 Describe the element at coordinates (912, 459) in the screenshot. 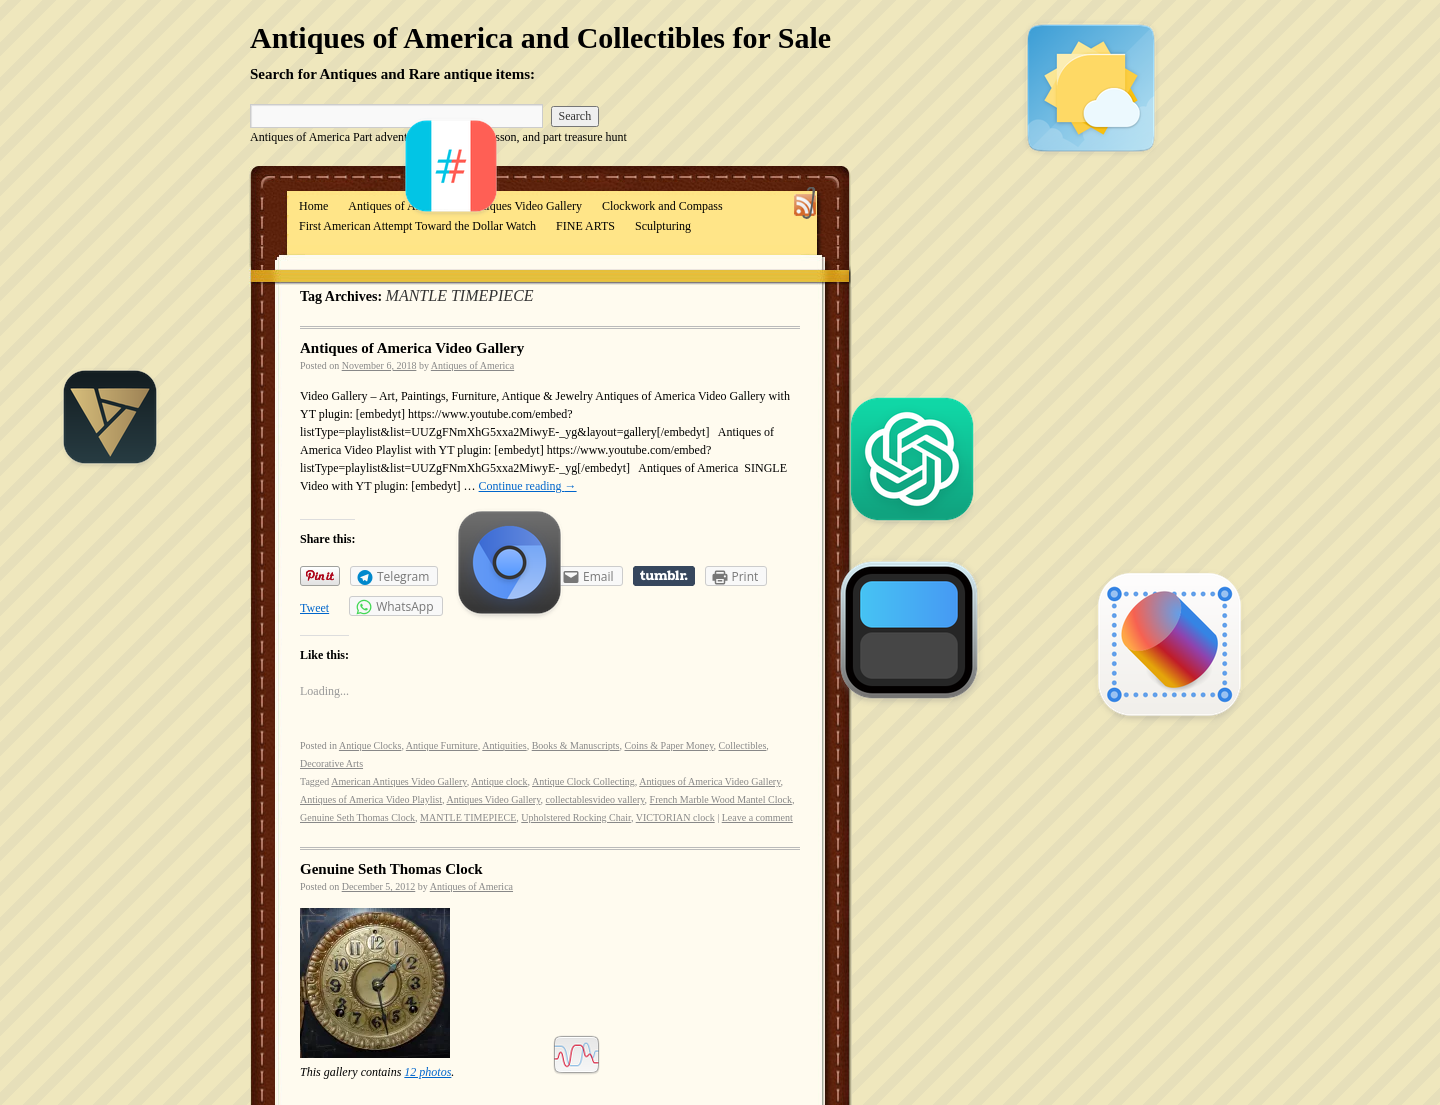

I see `open ChatGPT app` at that location.